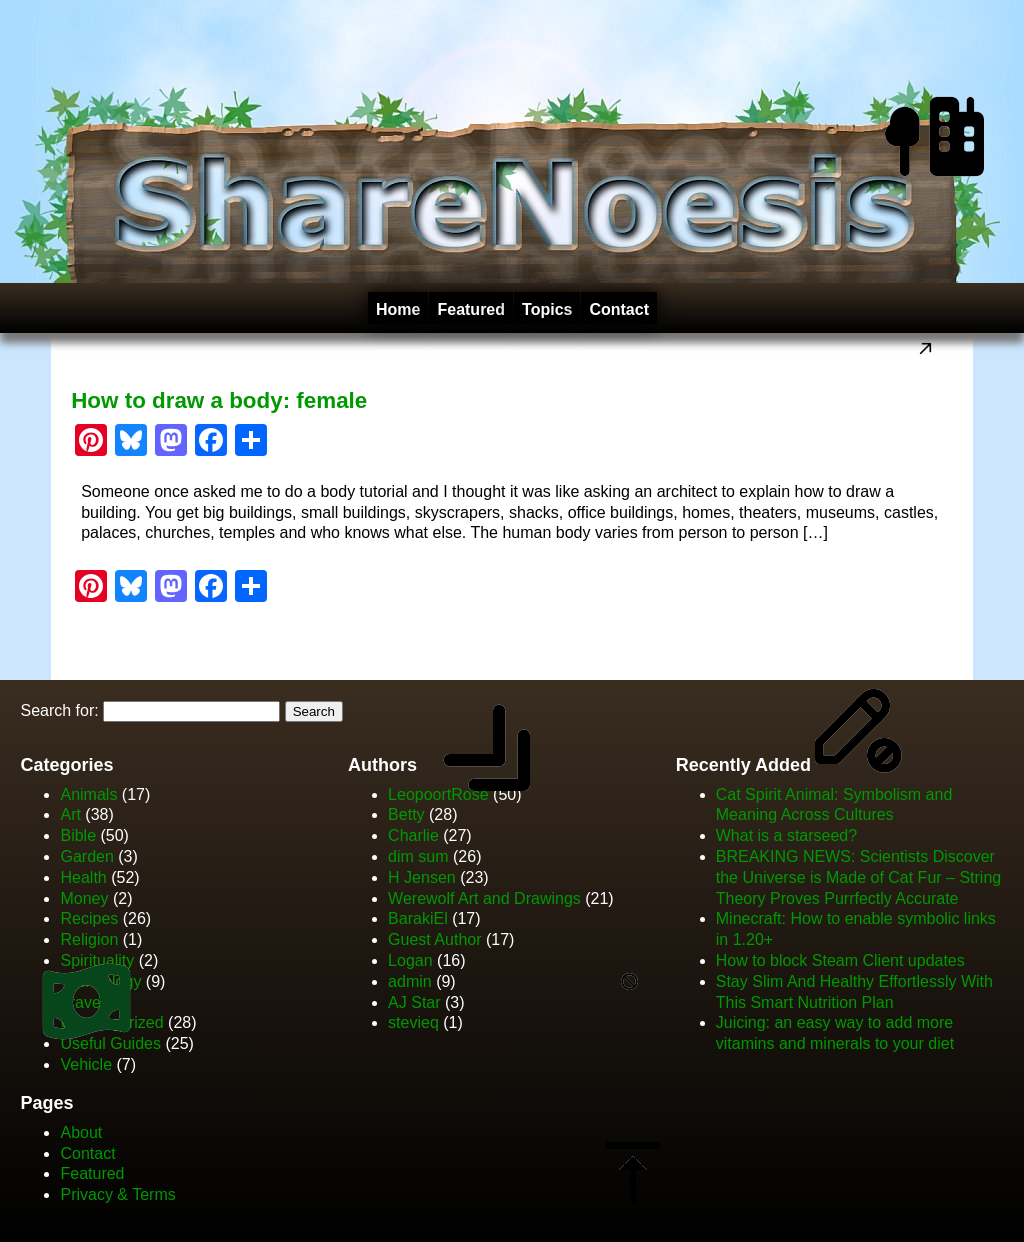 The width and height of the screenshot is (1024, 1242). What do you see at coordinates (934, 136) in the screenshot?
I see `view urban green spaces or parks` at bounding box center [934, 136].